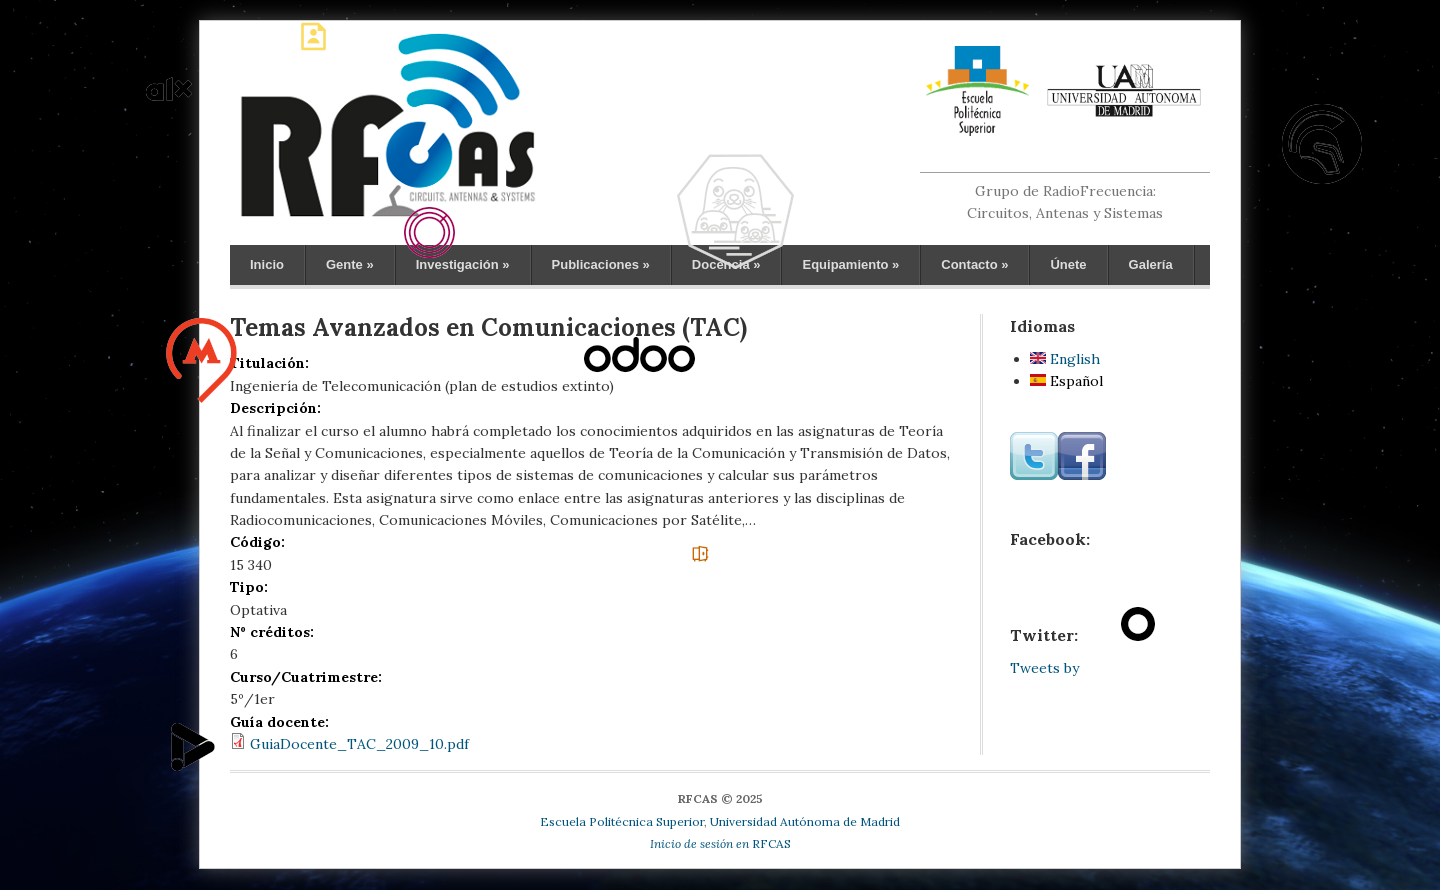  Describe the element at coordinates (700, 554) in the screenshot. I see `access secure storage or vault` at that location.